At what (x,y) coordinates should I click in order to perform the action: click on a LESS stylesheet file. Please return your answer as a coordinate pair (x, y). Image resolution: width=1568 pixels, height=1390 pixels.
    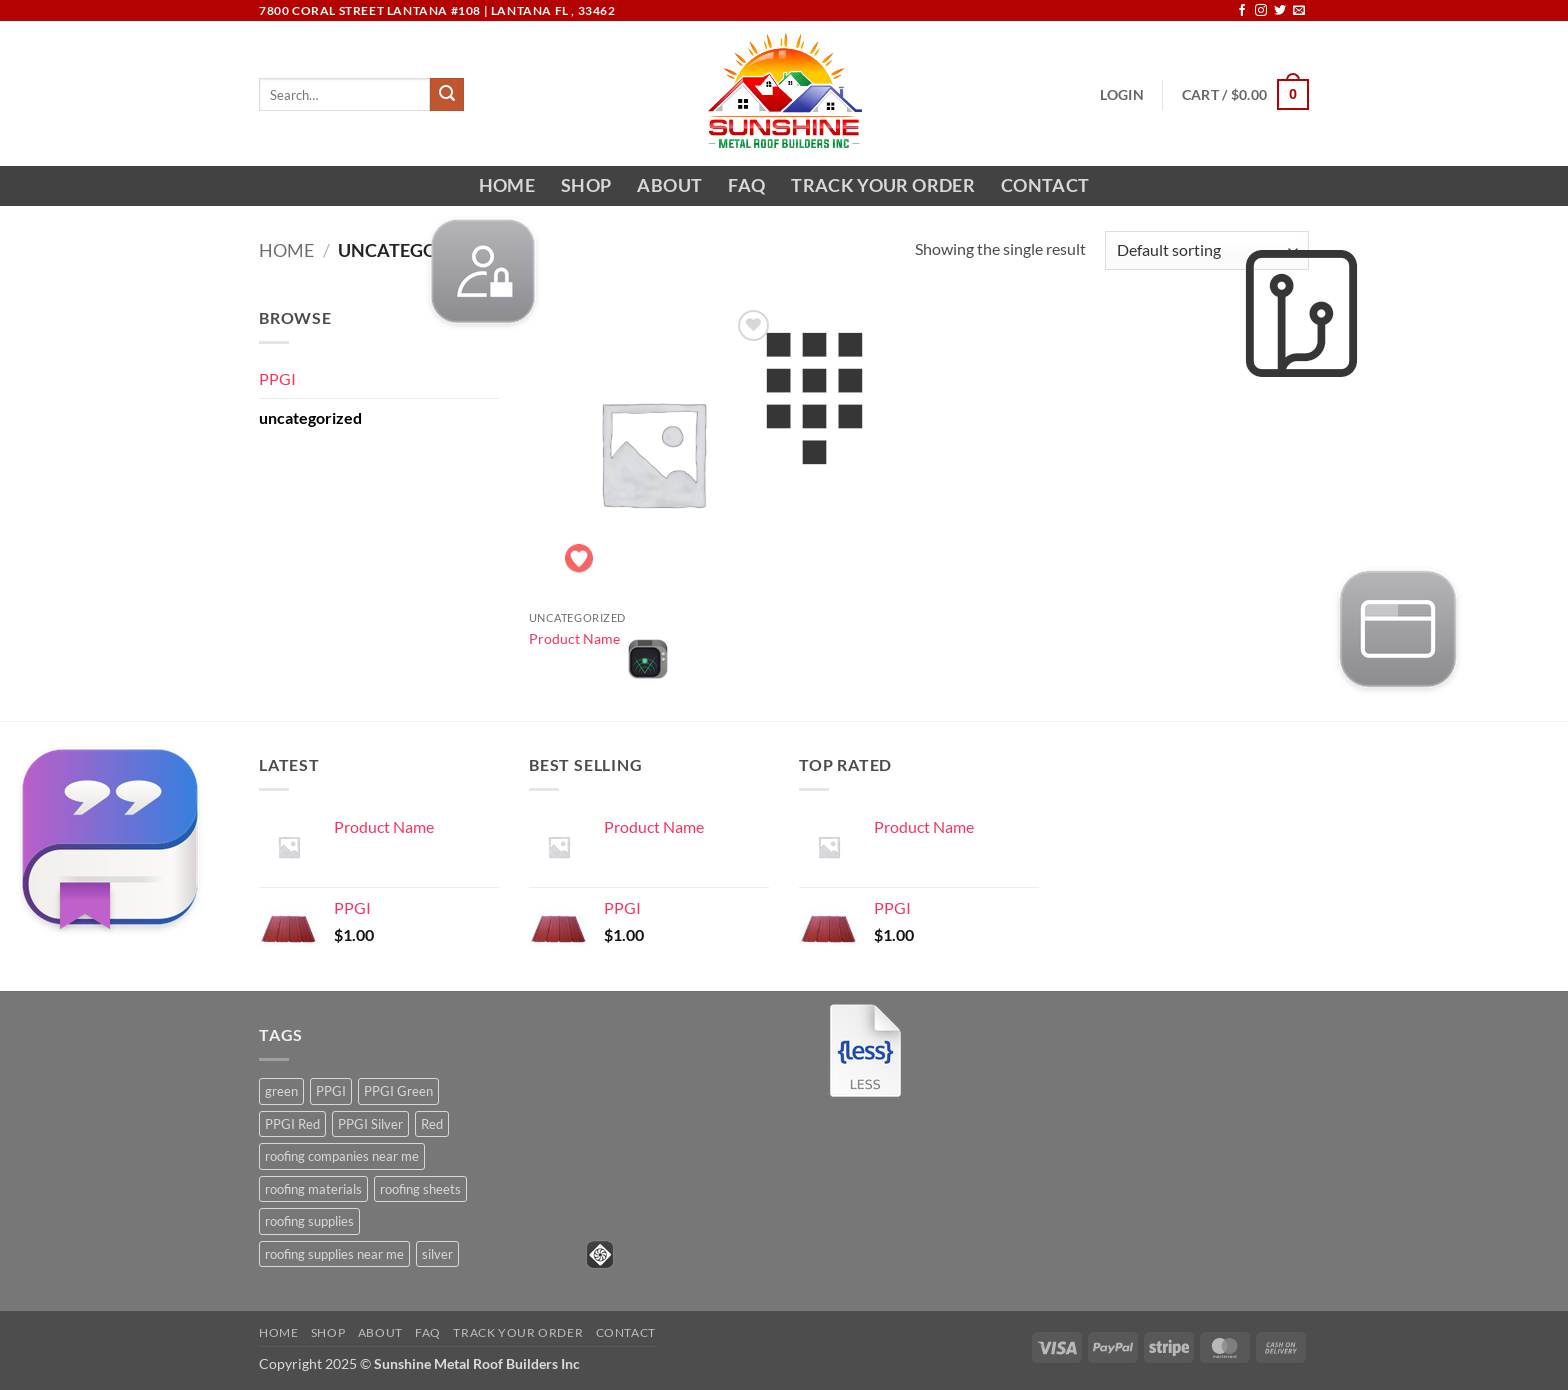
    Looking at the image, I should click on (865, 1052).